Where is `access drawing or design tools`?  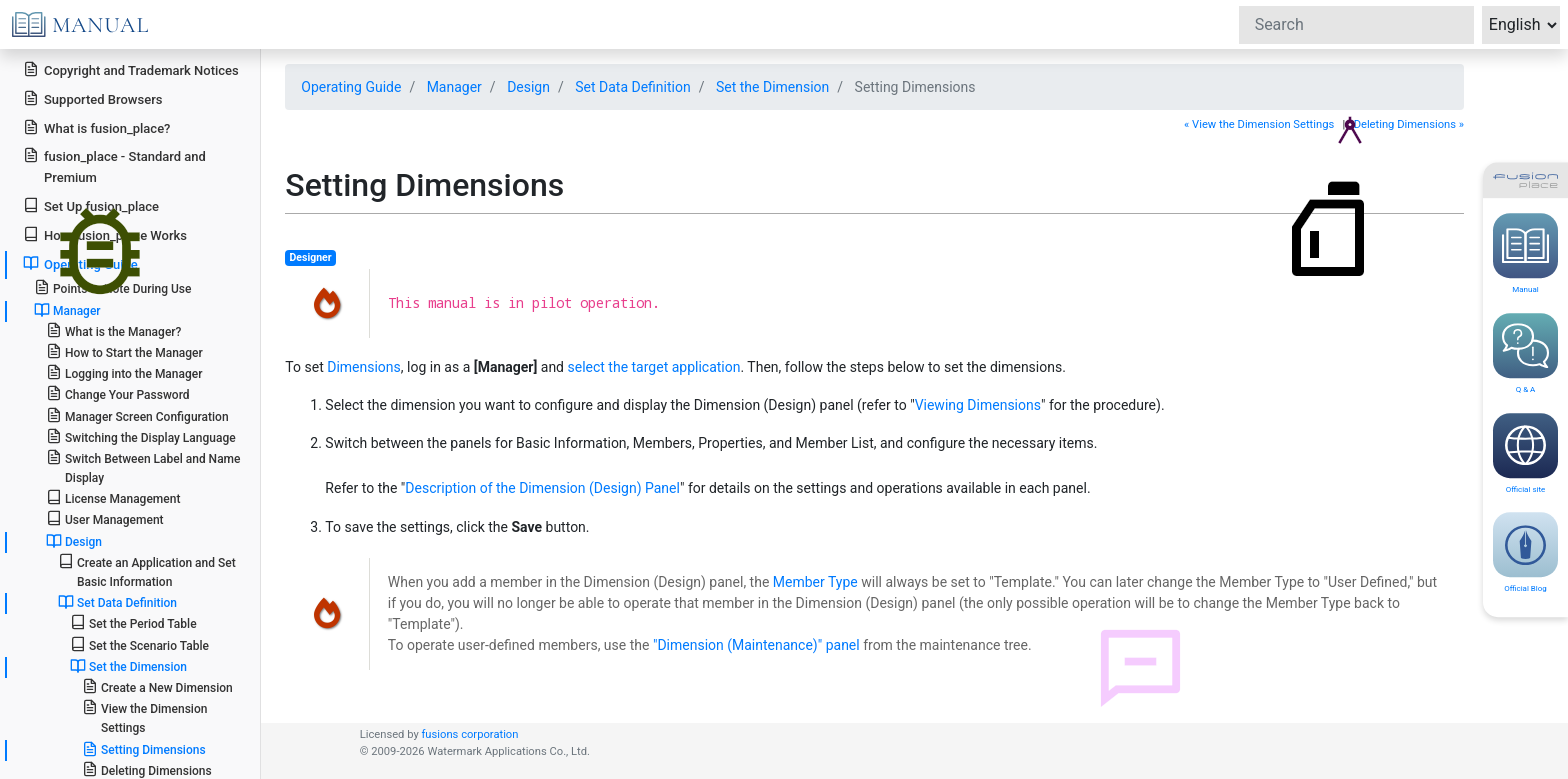 access drawing or design tools is located at coordinates (1350, 130).